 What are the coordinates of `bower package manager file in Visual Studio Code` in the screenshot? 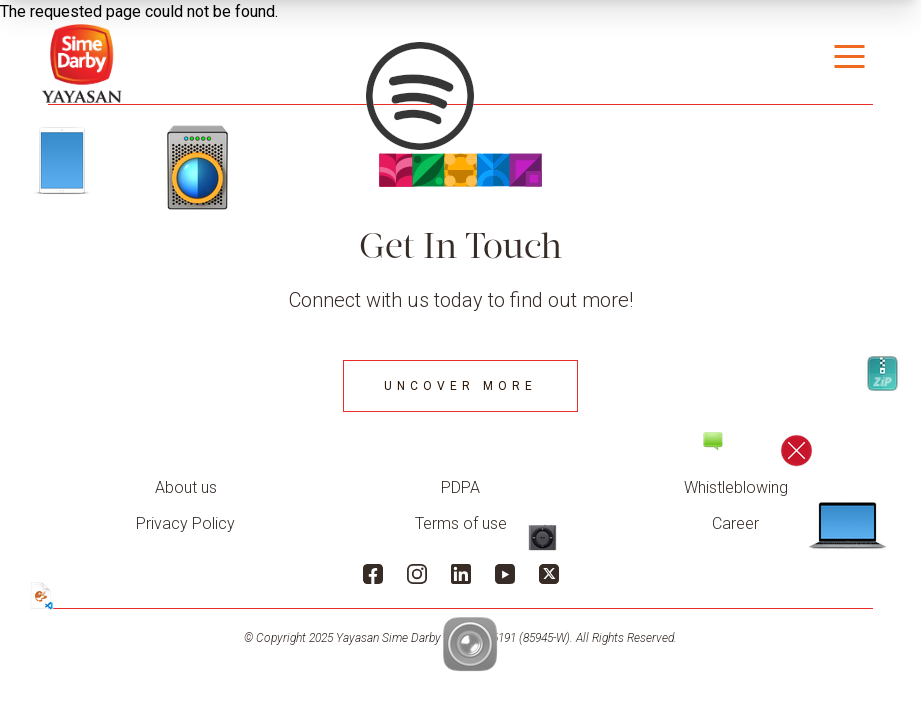 It's located at (41, 596).